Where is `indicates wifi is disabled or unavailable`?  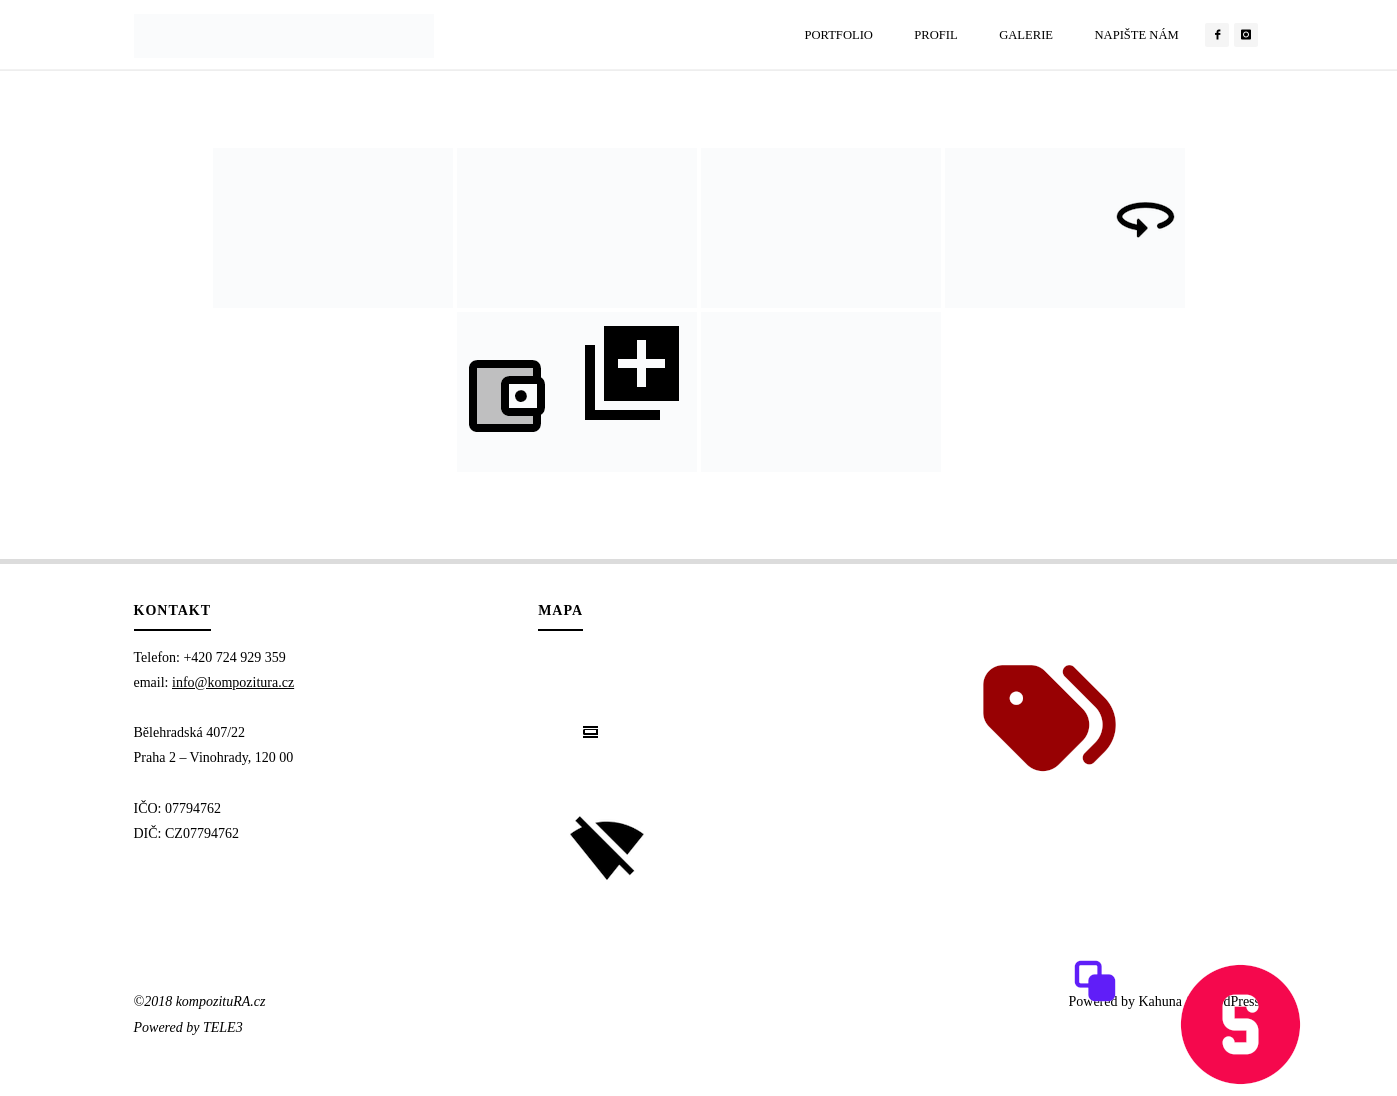
indicates wifi is disabled or unavailable is located at coordinates (607, 850).